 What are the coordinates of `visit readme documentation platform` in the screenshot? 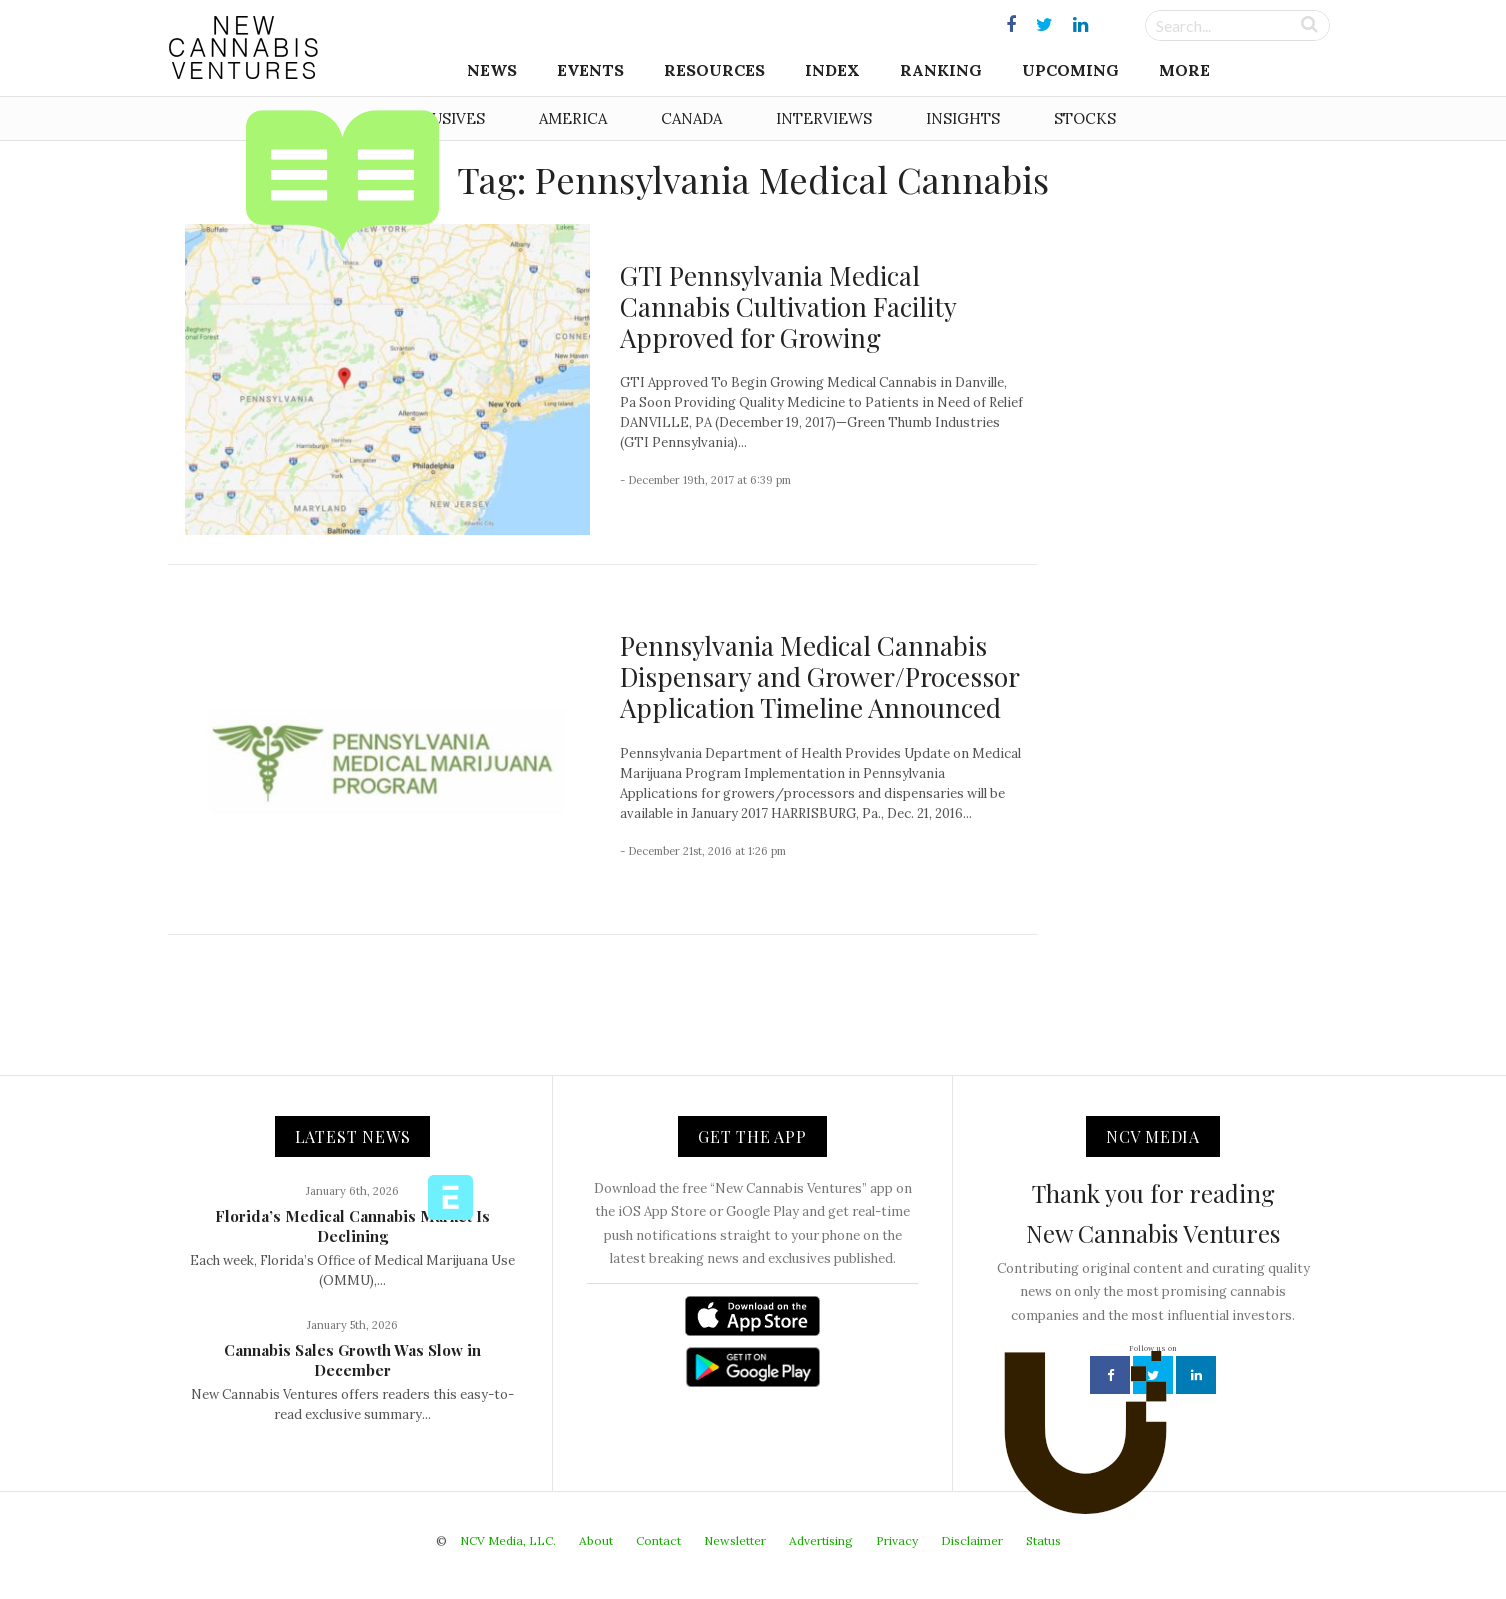 It's located at (342, 180).